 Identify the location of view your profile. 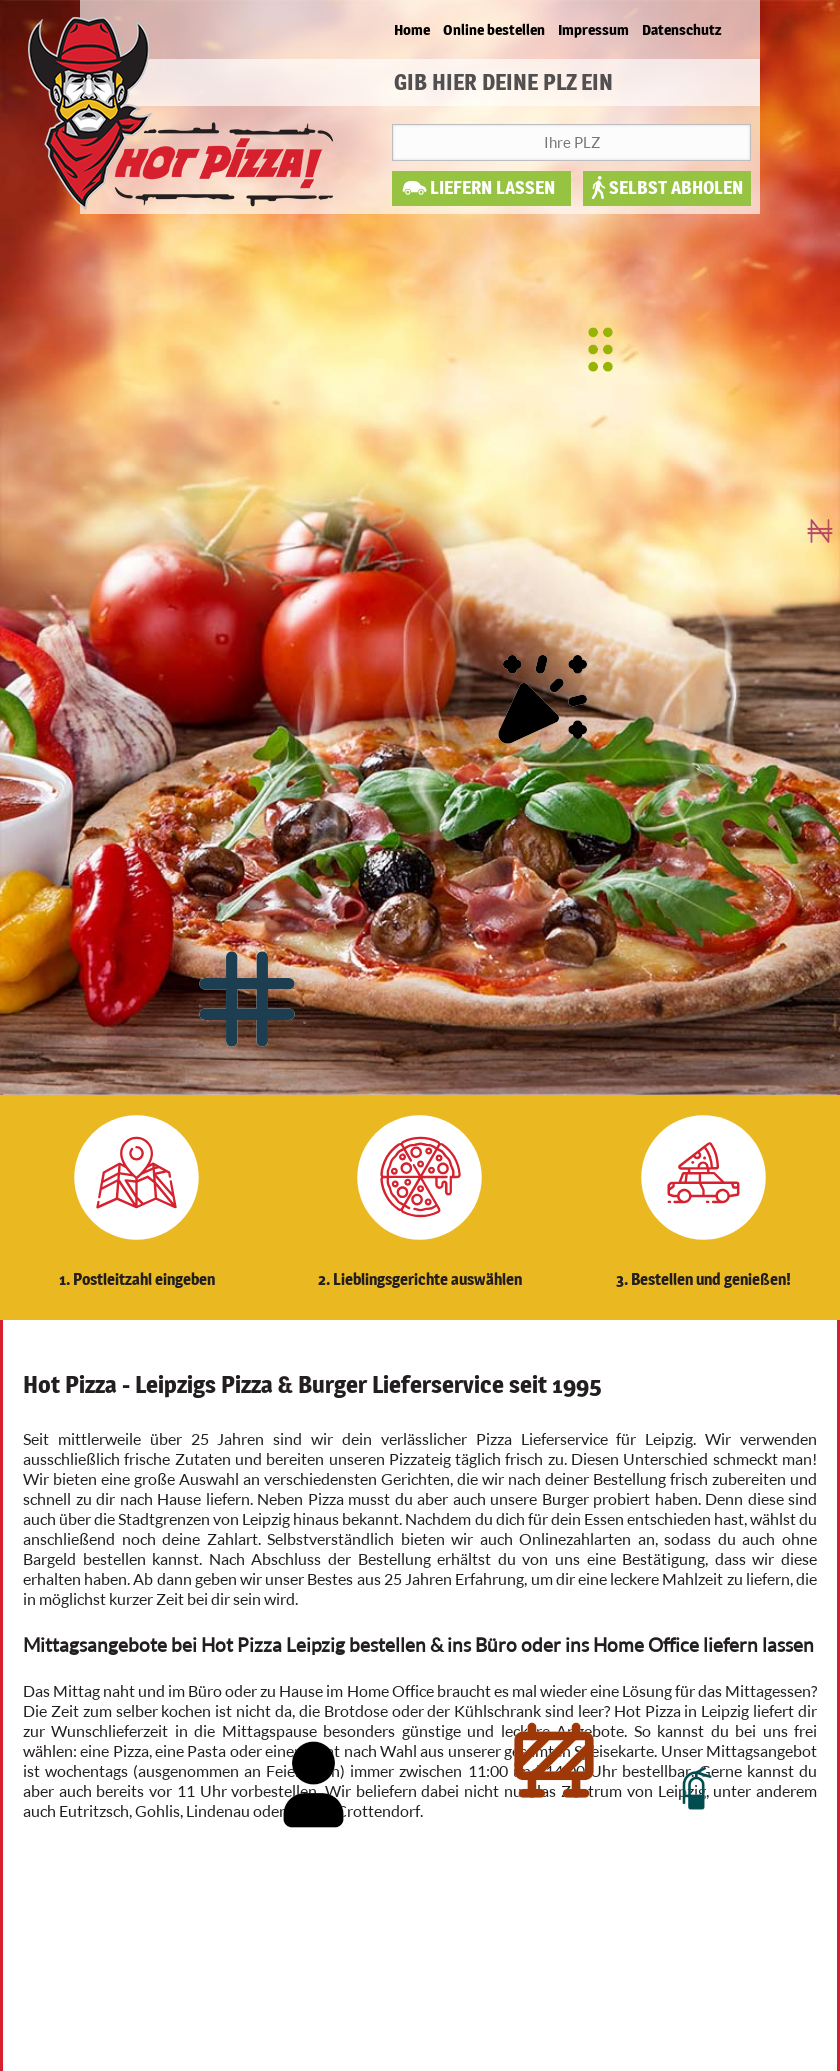
(313, 1784).